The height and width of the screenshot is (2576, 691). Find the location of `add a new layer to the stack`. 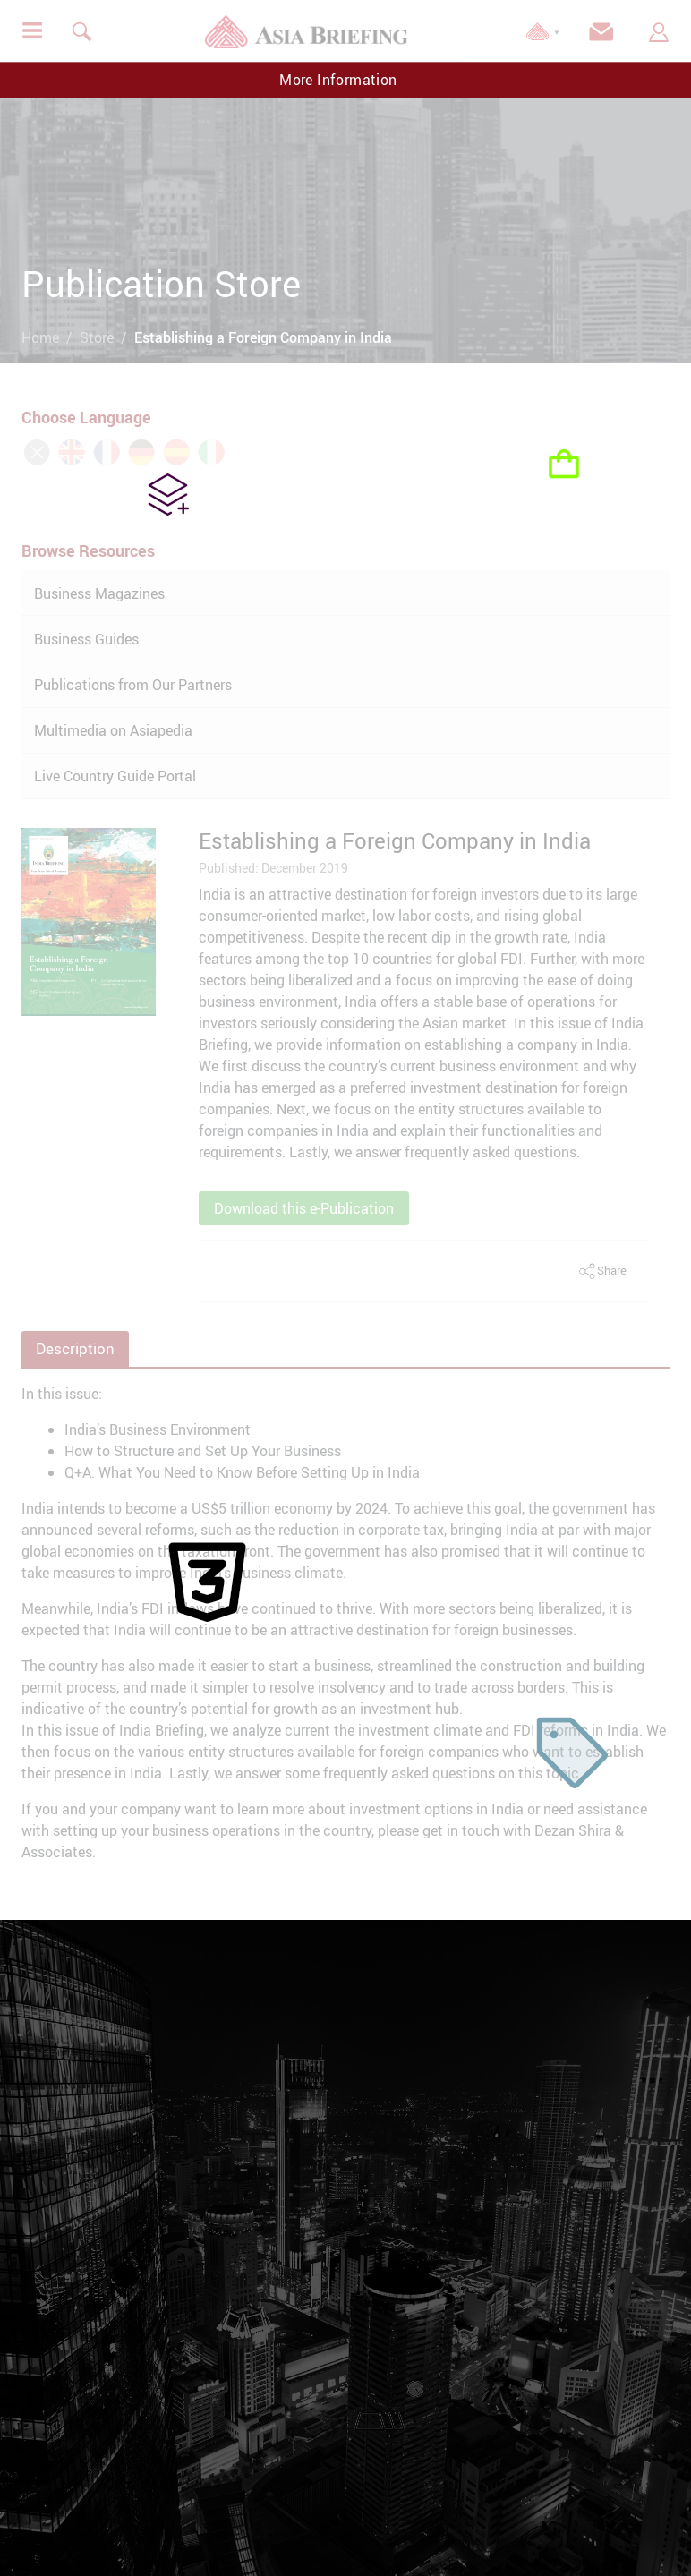

add a new layer to the stack is located at coordinates (167, 494).